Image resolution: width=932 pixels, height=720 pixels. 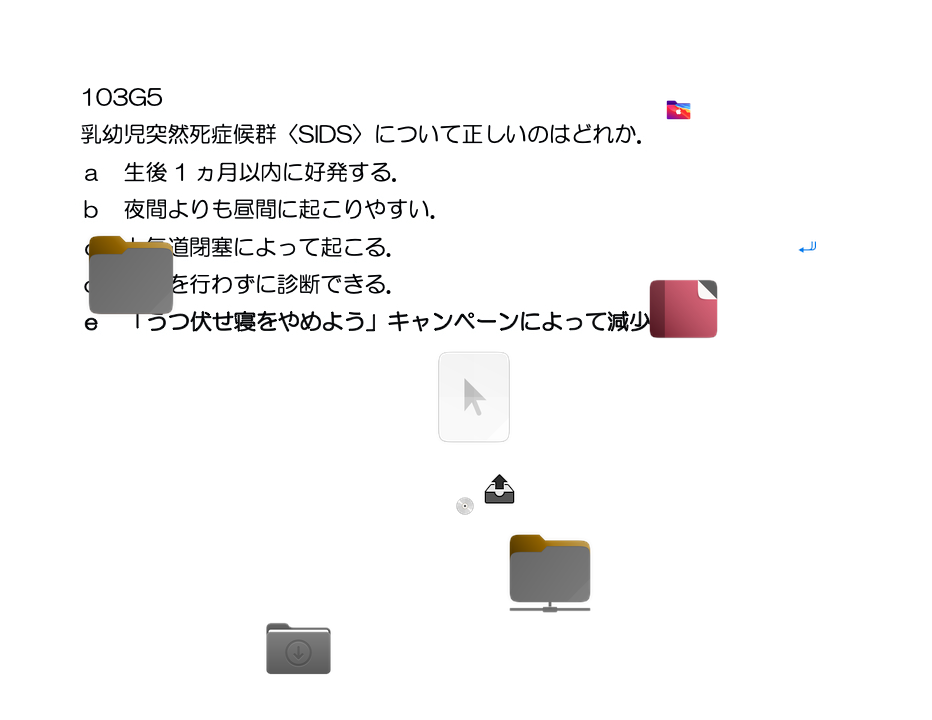 I want to click on cursor image file type, so click(x=474, y=397).